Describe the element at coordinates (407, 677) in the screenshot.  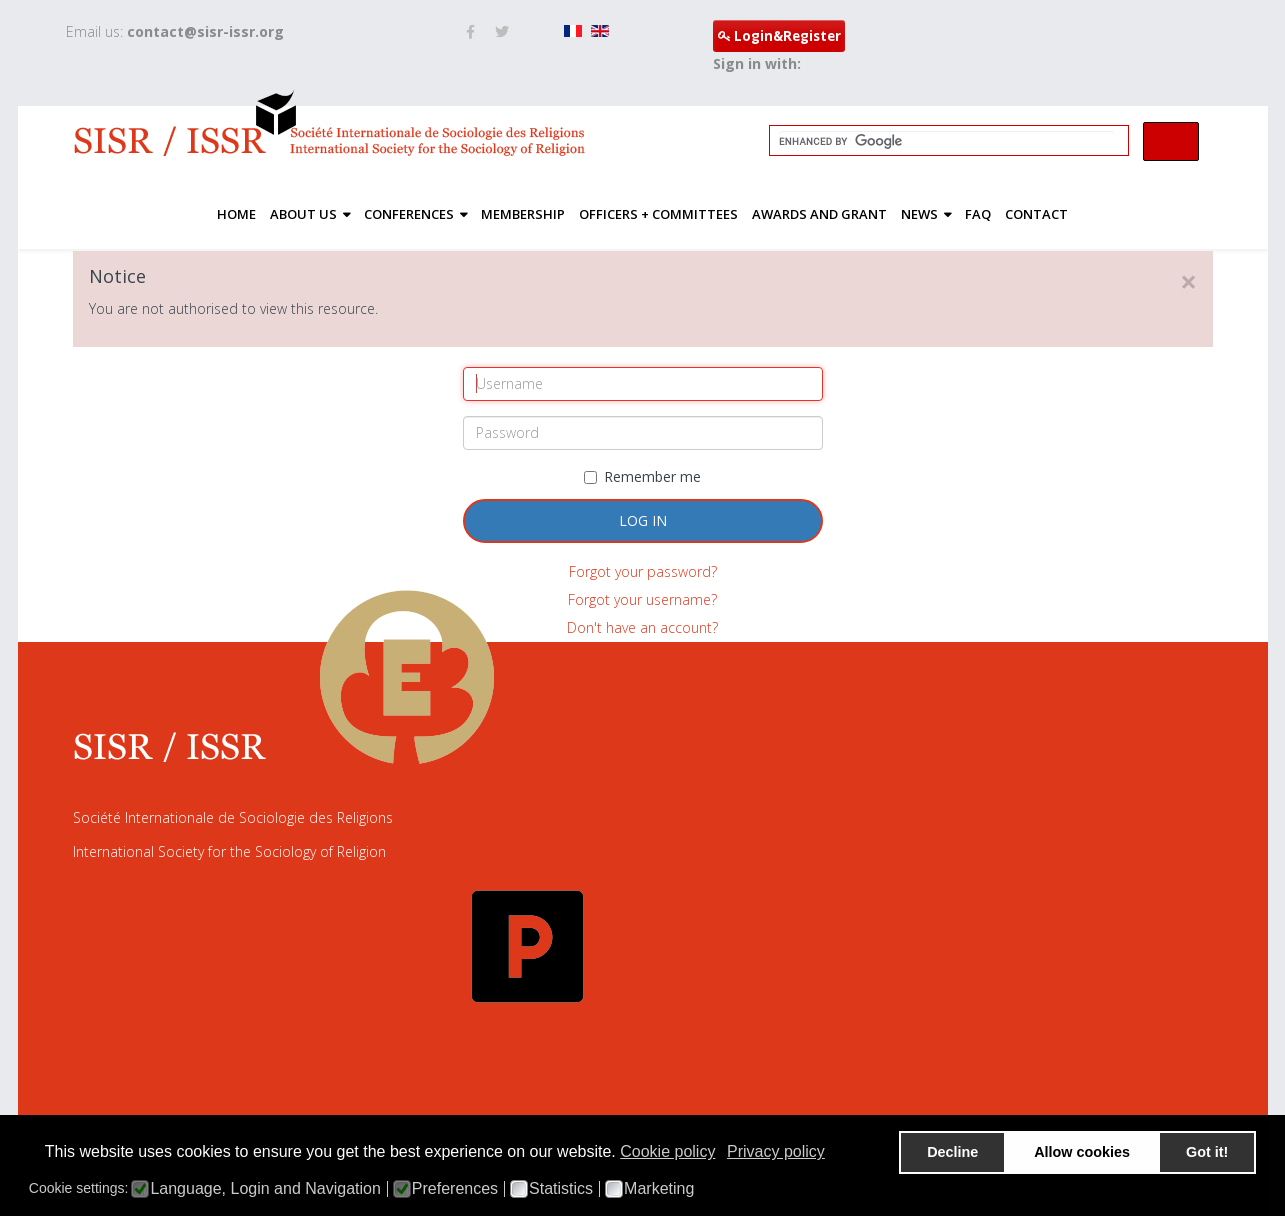
I see `open ecosia search engine` at that location.